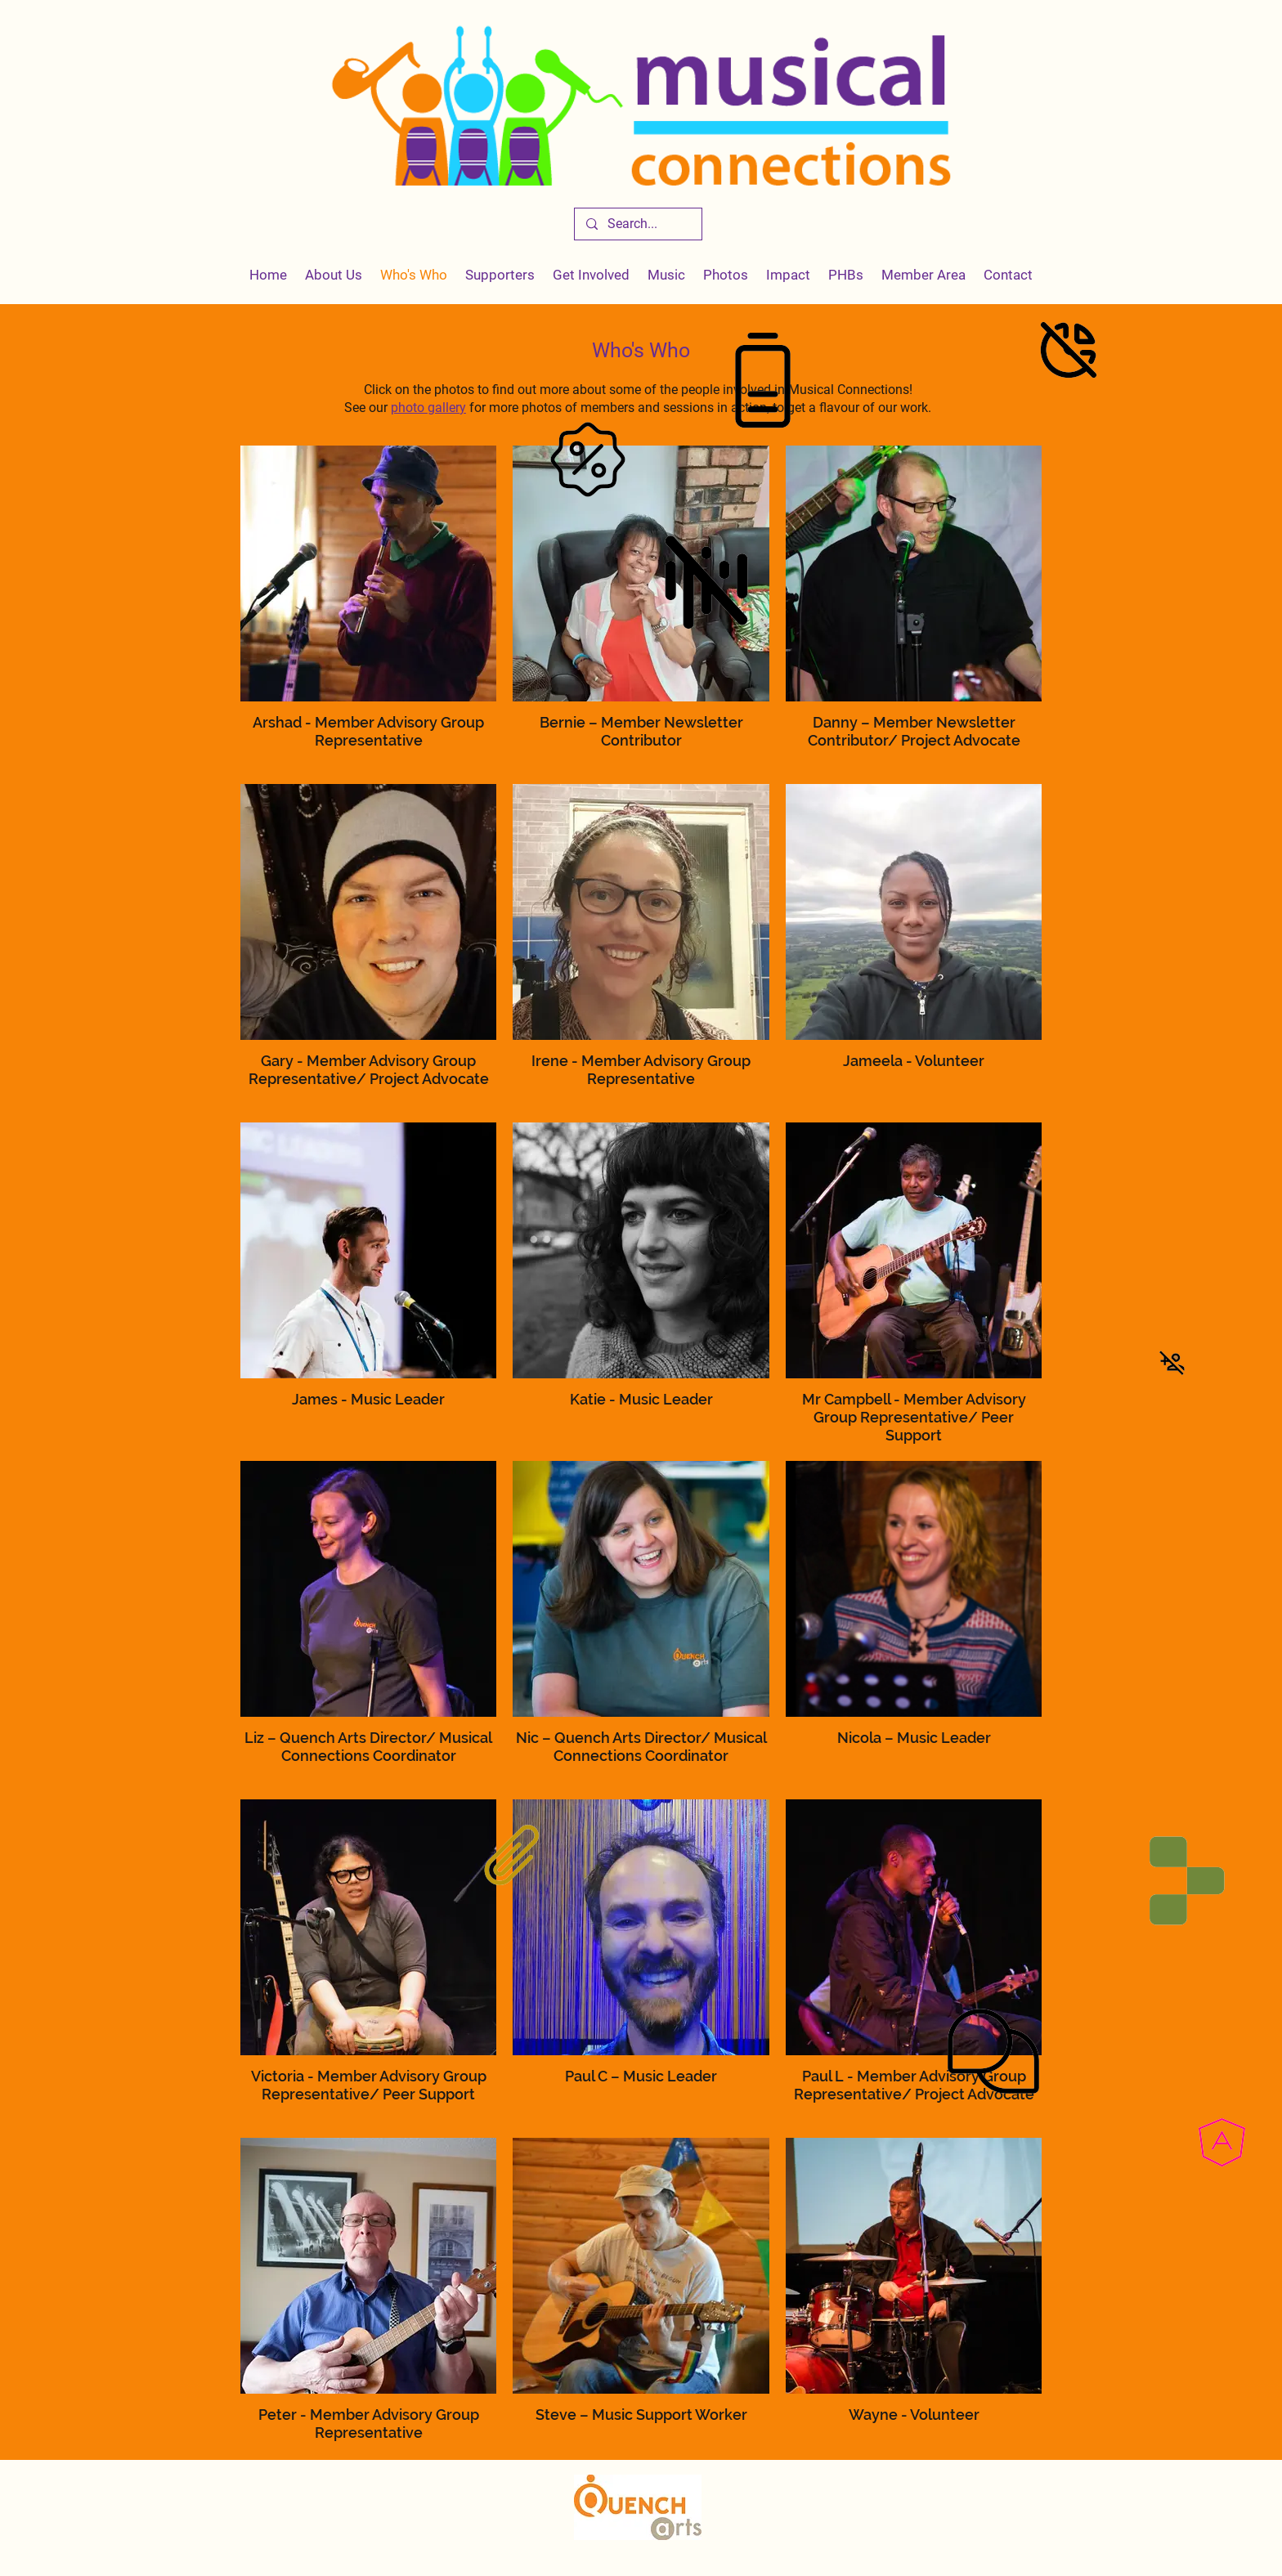 The width and height of the screenshot is (1282, 2576). What do you see at coordinates (588, 459) in the screenshot?
I see `view available discounts or promotions` at bounding box center [588, 459].